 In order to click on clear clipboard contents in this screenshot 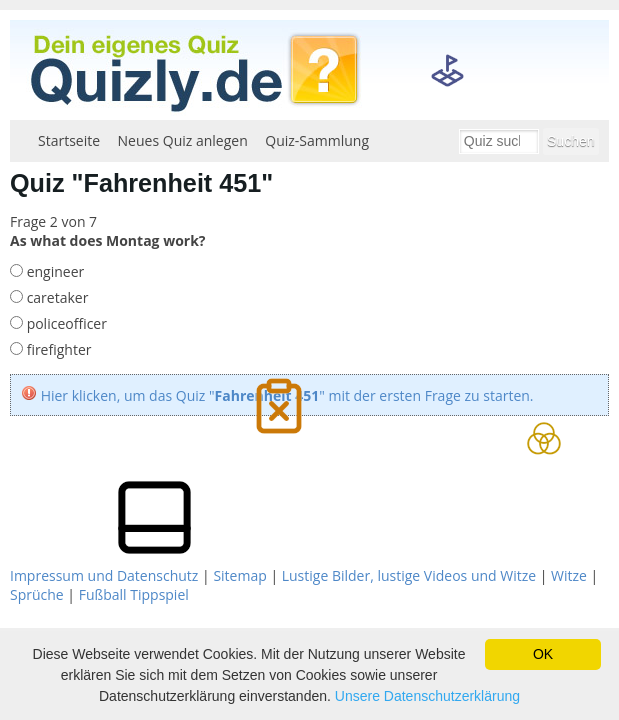, I will do `click(279, 406)`.